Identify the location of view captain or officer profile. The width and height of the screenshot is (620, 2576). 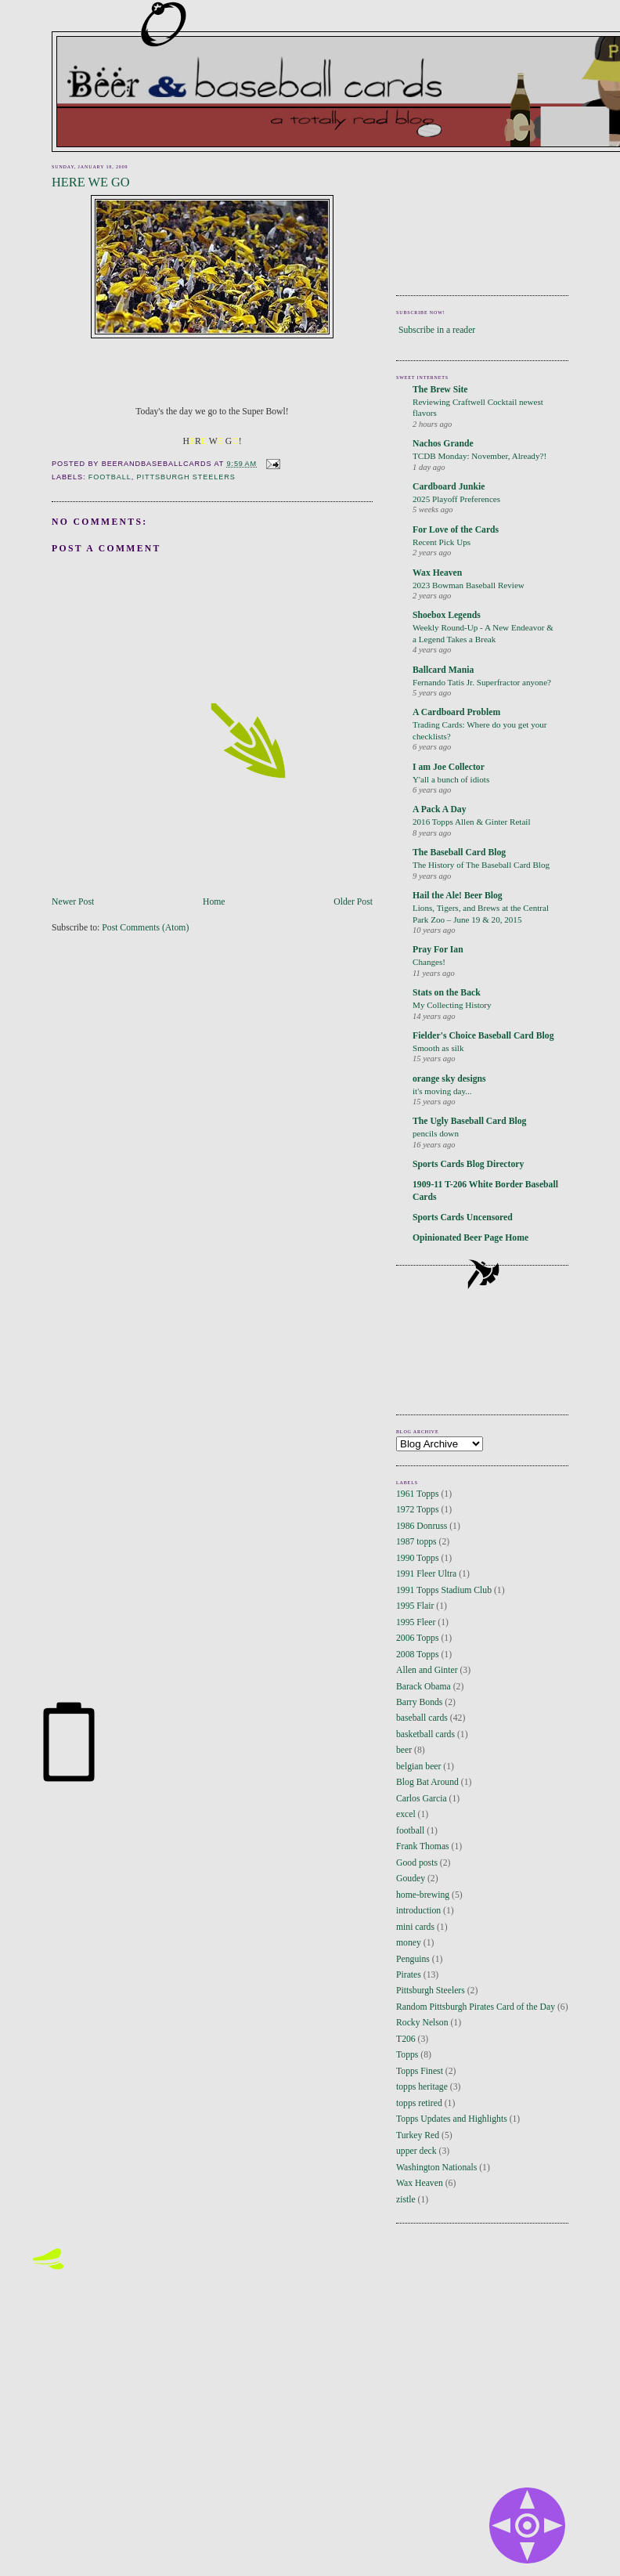
(48, 2260).